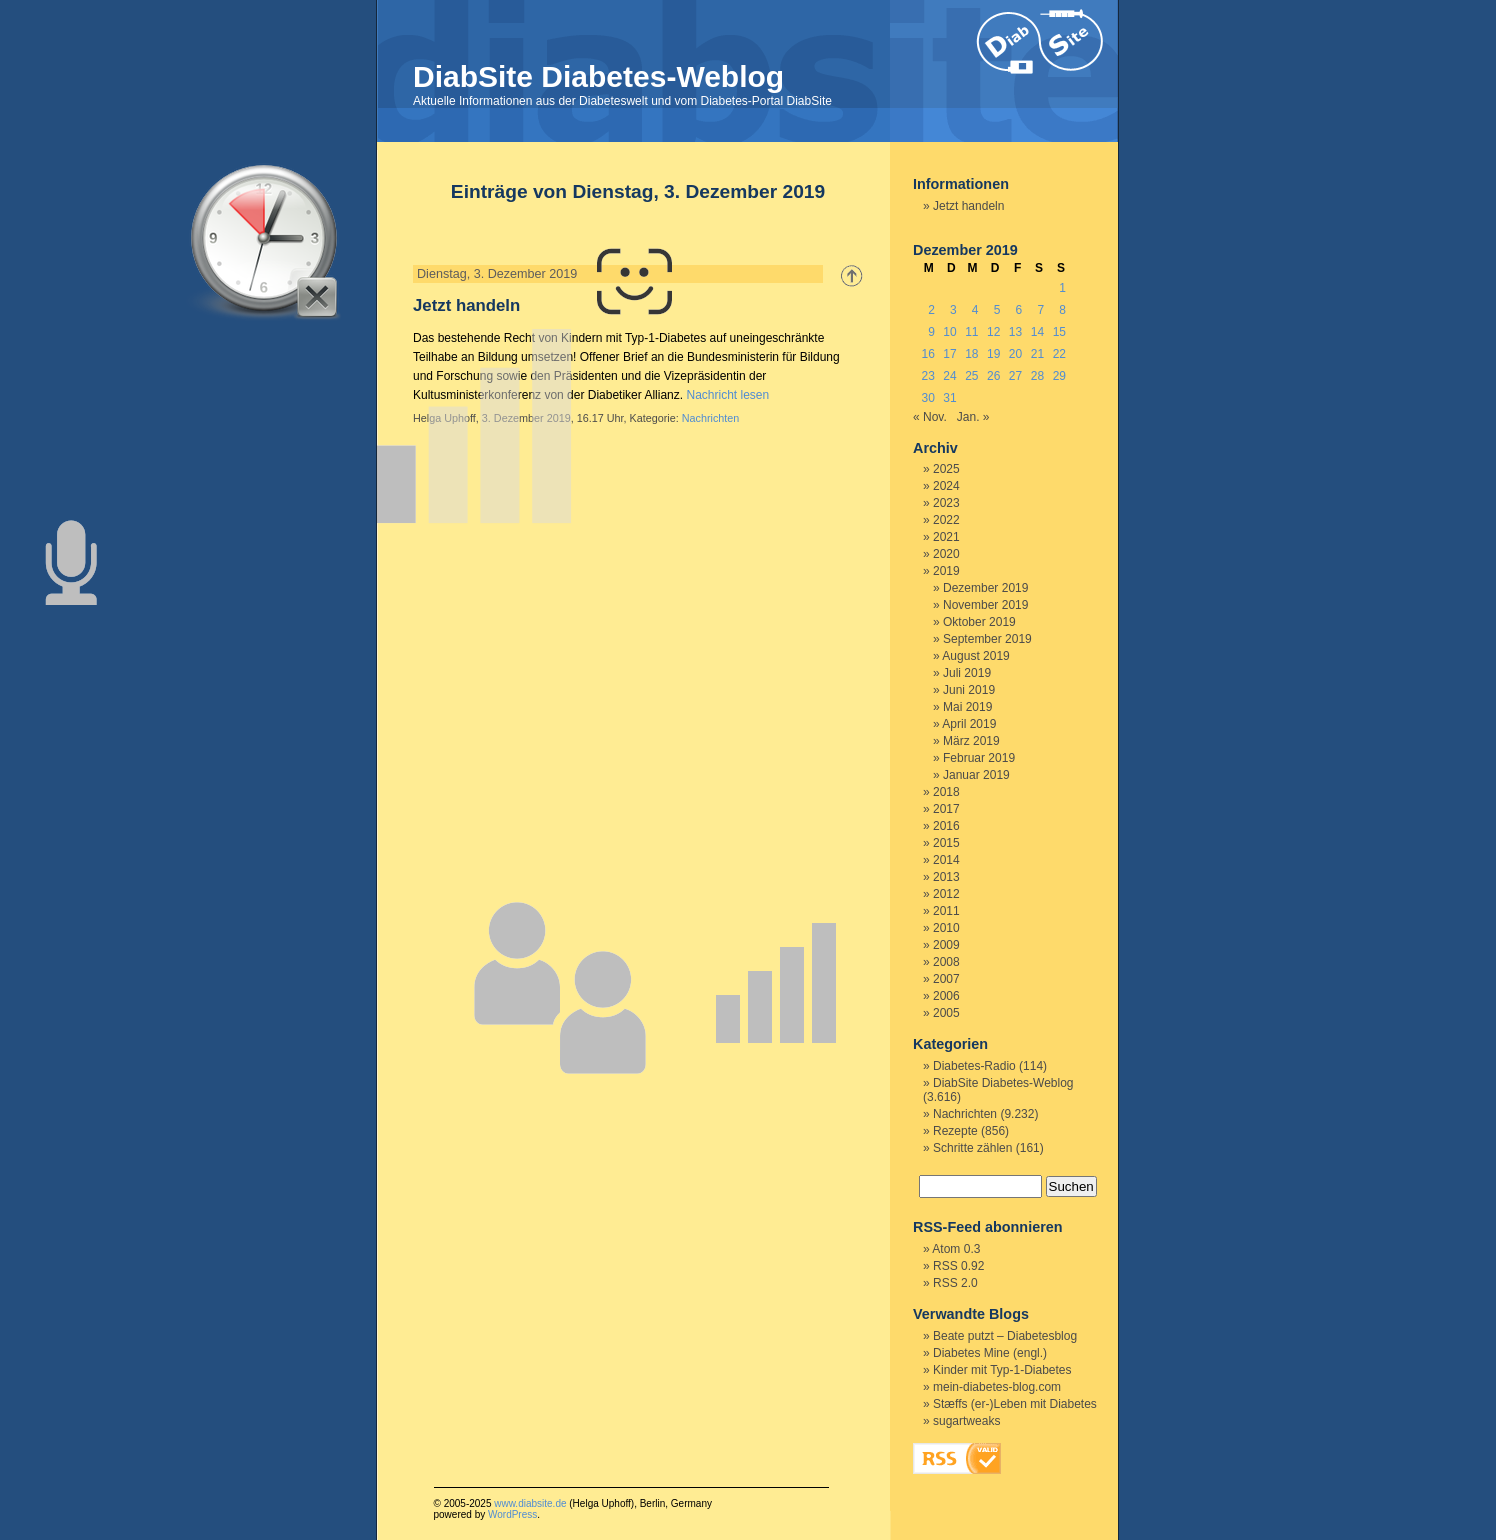 This screenshot has height=1540, width=1496. What do you see at coordinates (480, 432) in the screenshot?
I see `indicates weak cellular signal strength` at bounding box center [480, 432].